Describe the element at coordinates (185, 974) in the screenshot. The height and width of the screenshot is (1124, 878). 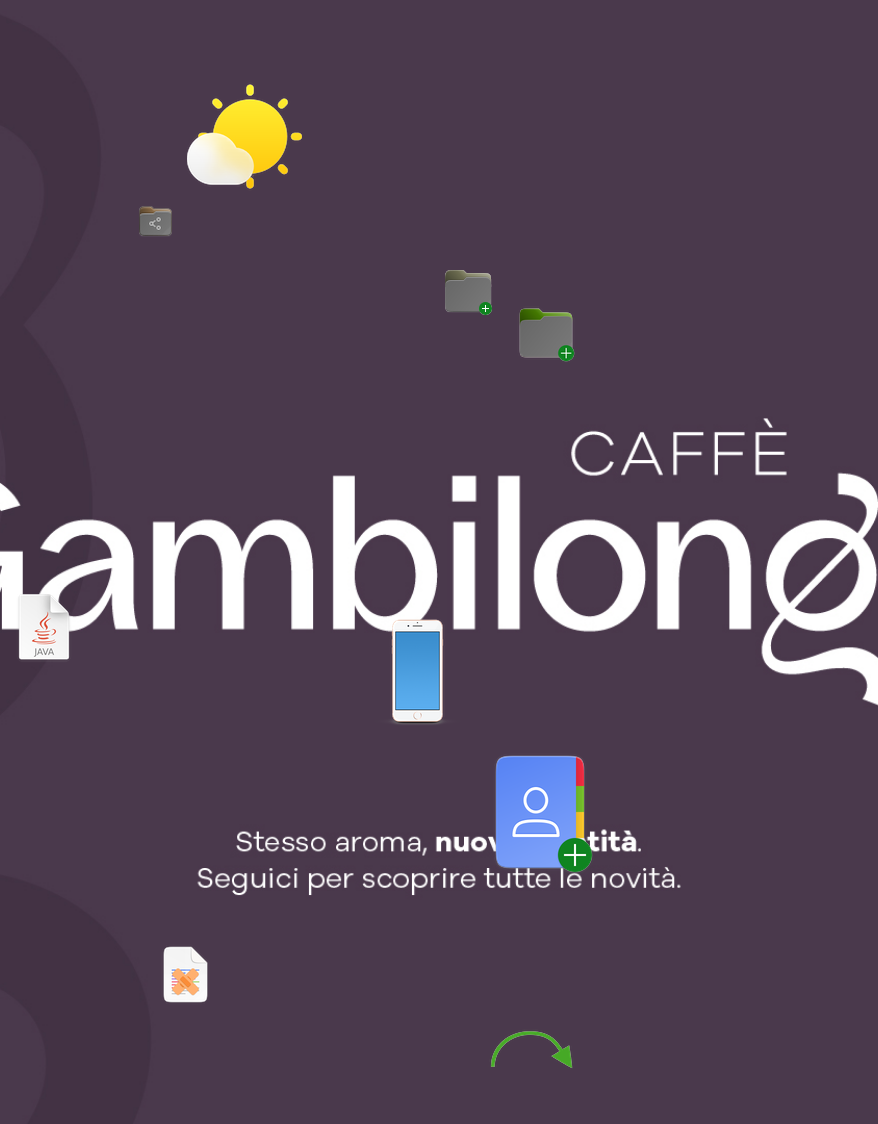
I see `a patch or diff file for code changes` at that location.